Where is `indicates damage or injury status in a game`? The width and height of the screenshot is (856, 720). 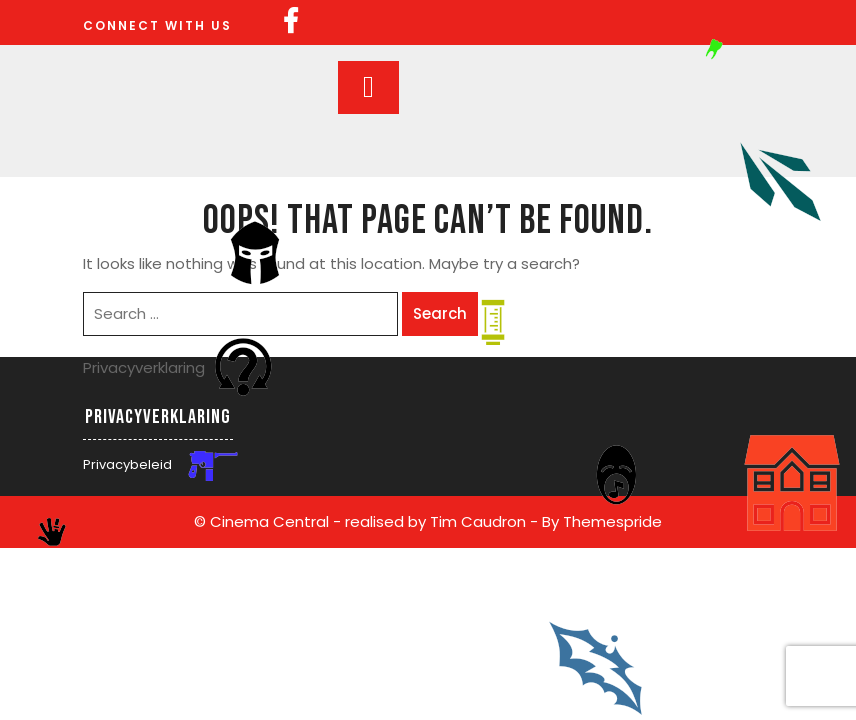 indicates damage or injury status in a game is located at coordinates (595, 668).